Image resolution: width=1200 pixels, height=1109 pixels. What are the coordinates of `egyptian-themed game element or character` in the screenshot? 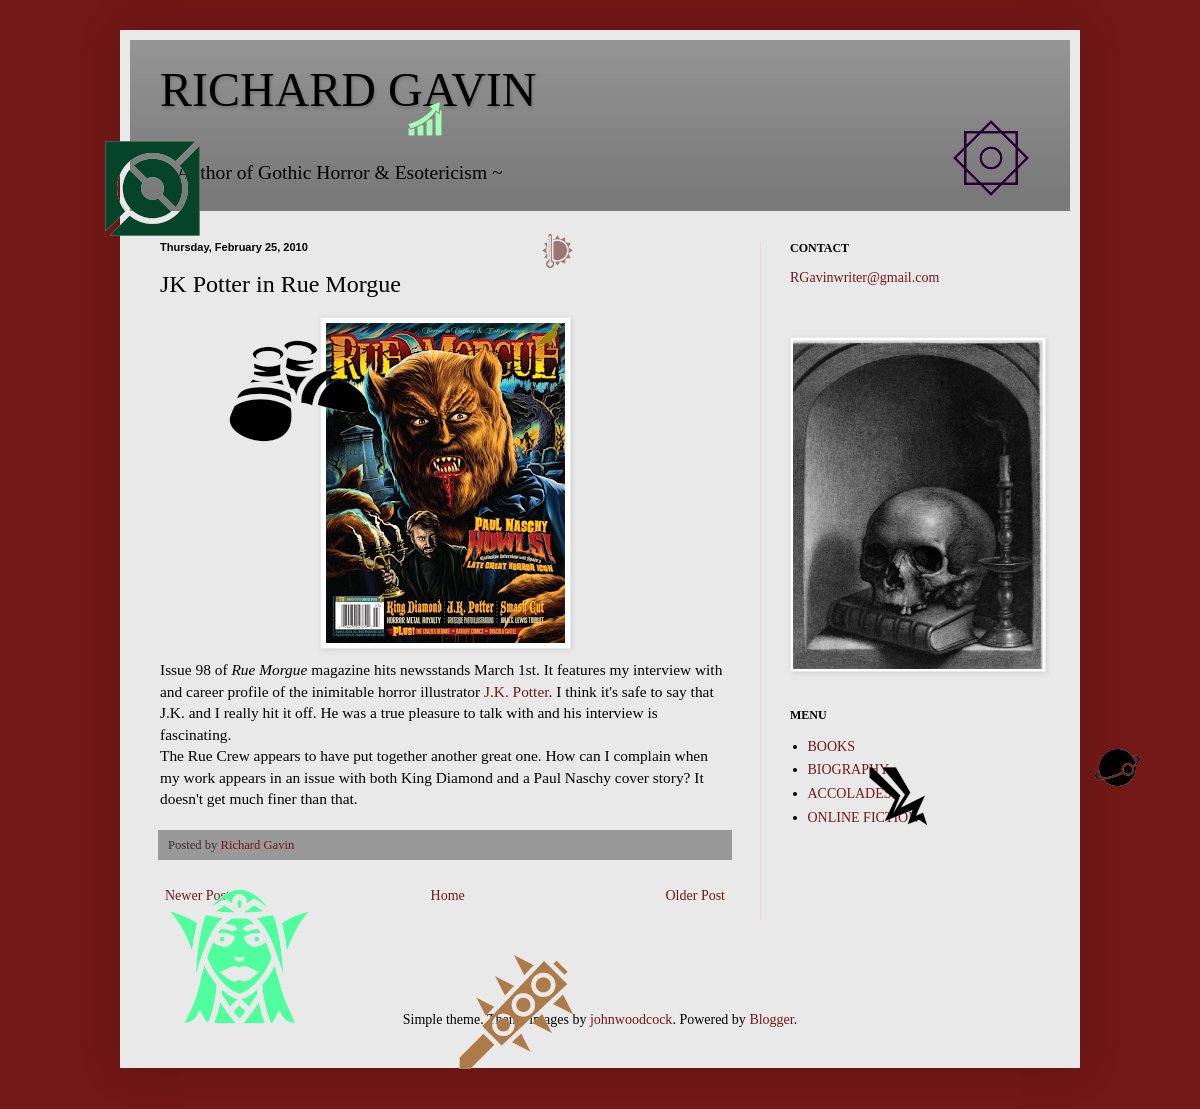 It's located at (548, 336).